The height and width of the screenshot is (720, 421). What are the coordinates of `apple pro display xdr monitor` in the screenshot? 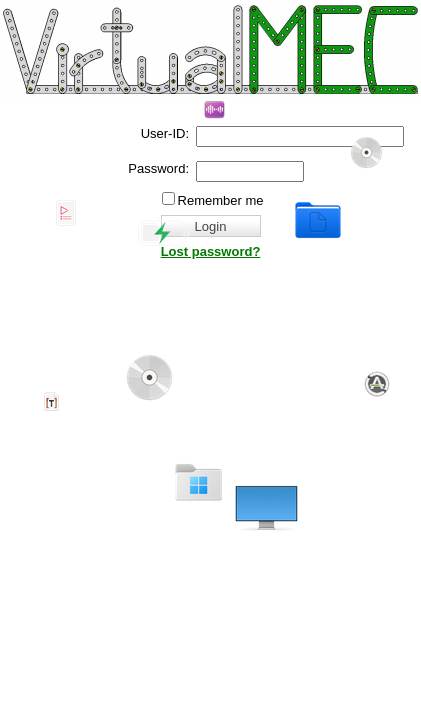 It's located at (266, 501).